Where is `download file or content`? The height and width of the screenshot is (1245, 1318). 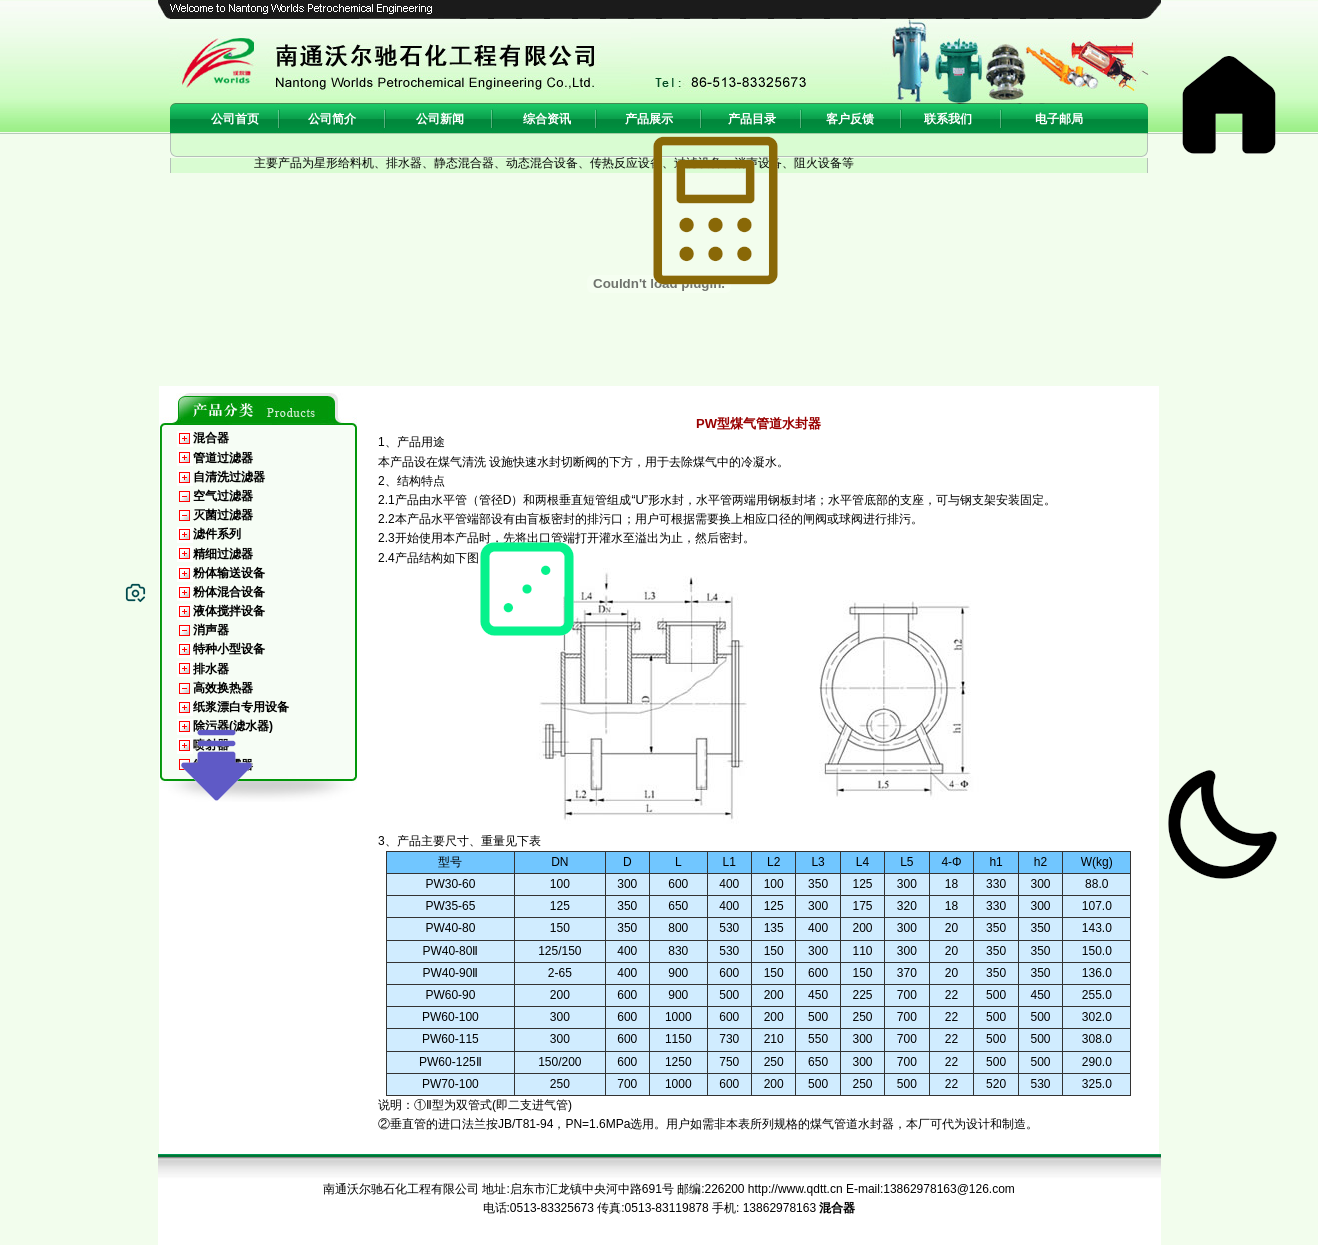 download file or content is located at coordinates (216, 762).